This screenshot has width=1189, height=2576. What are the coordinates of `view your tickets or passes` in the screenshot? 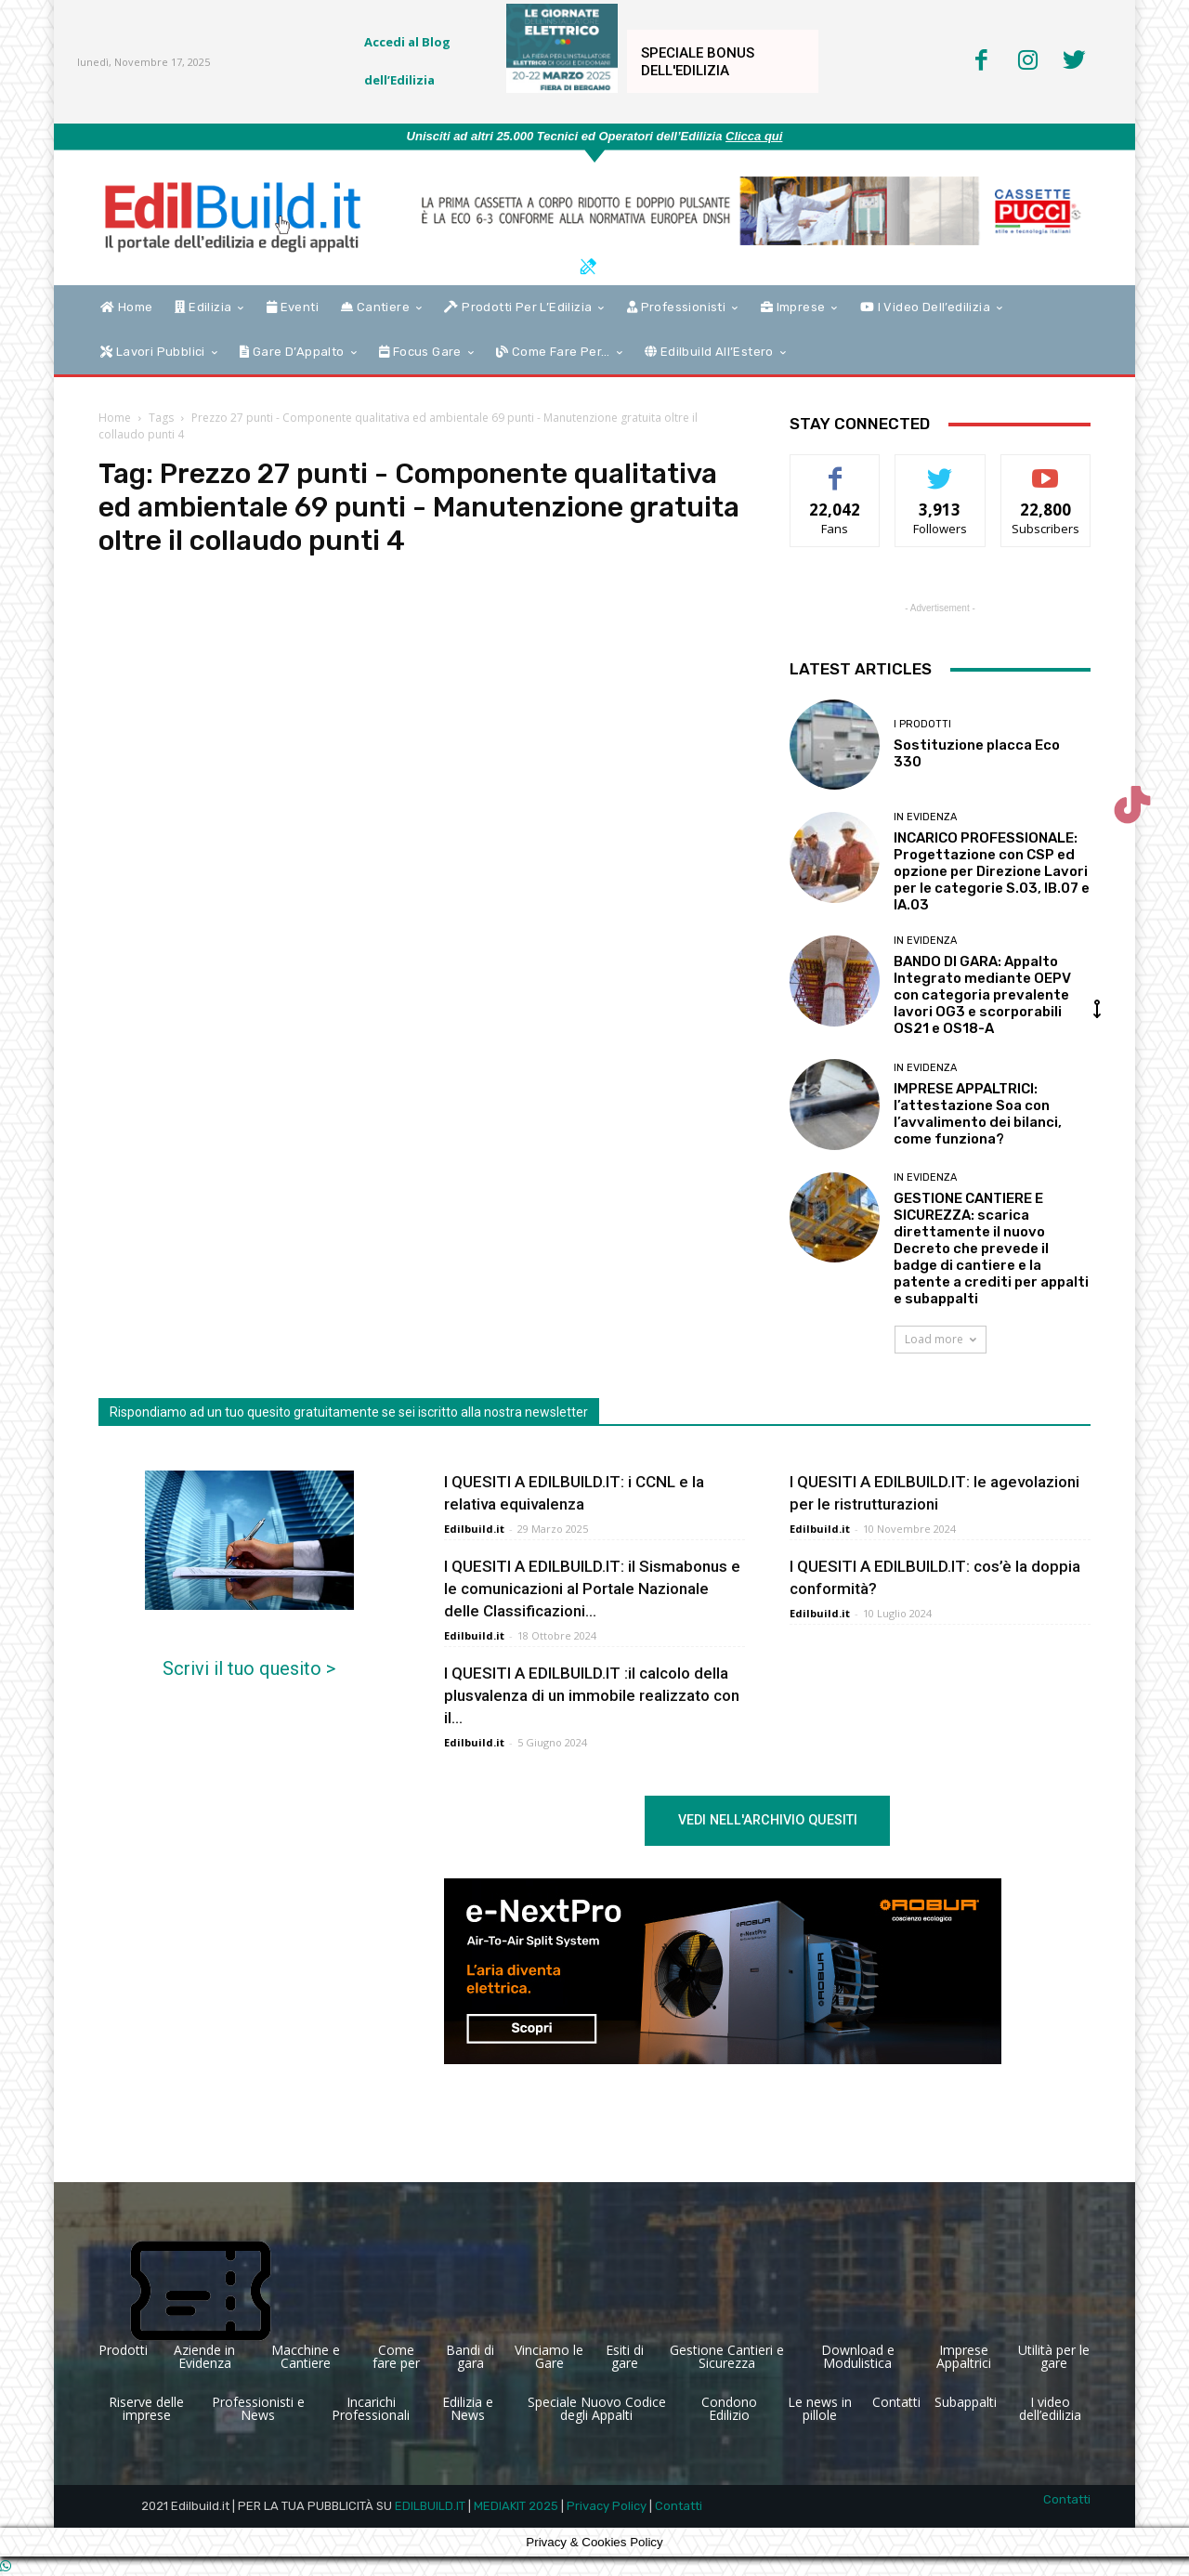 It's located at (201, 2291).